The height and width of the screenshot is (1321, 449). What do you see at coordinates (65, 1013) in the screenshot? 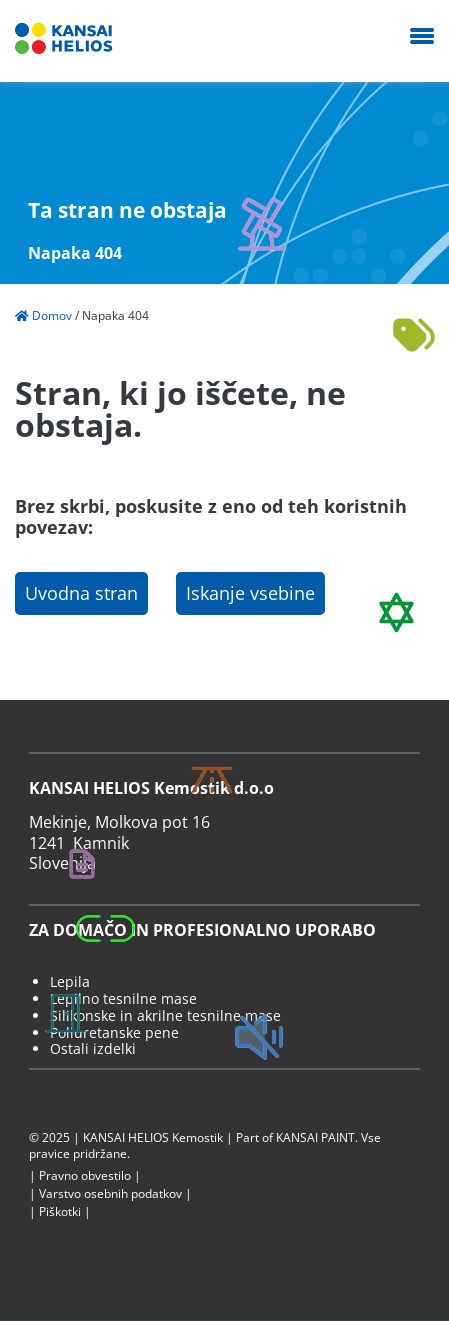
I see `log out or exit the application` at bounding box center [65, 1013].